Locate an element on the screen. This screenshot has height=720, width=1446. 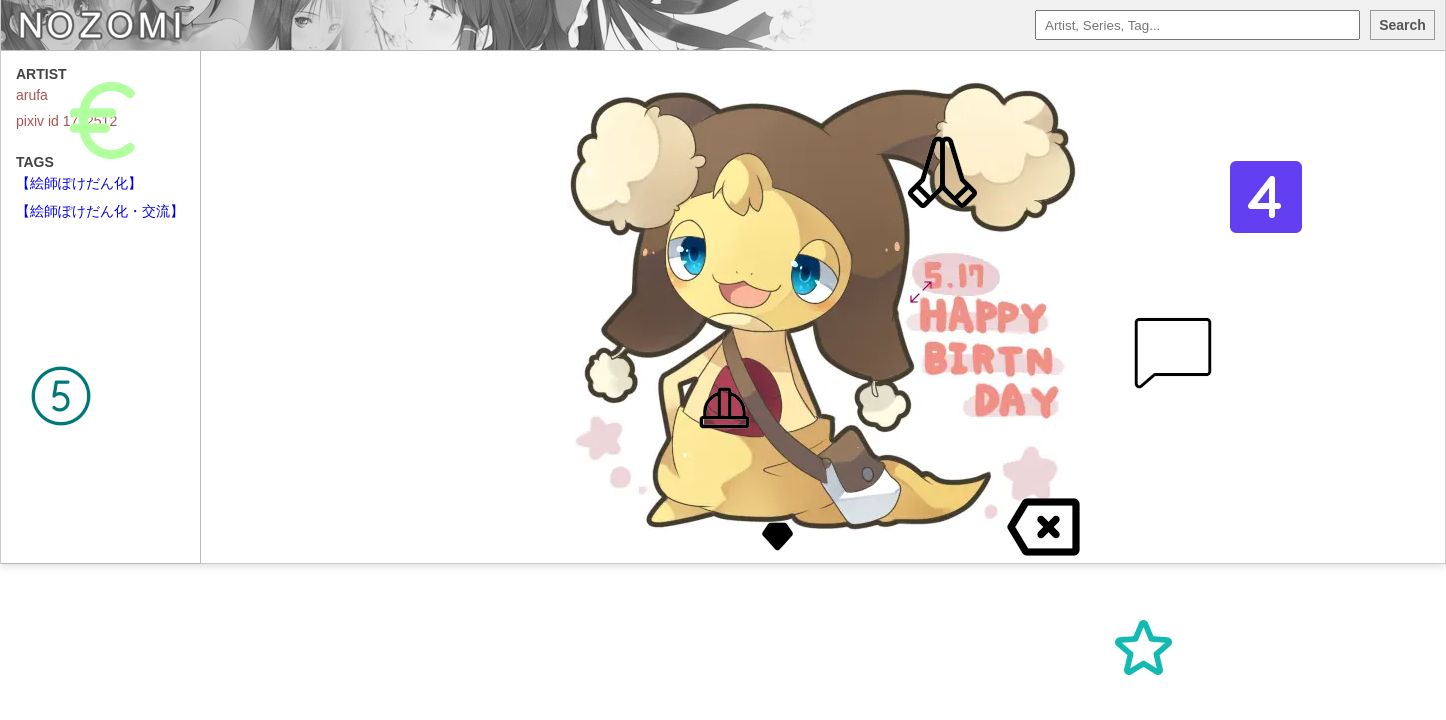
open sketch app is located at coordinates (777, 536).